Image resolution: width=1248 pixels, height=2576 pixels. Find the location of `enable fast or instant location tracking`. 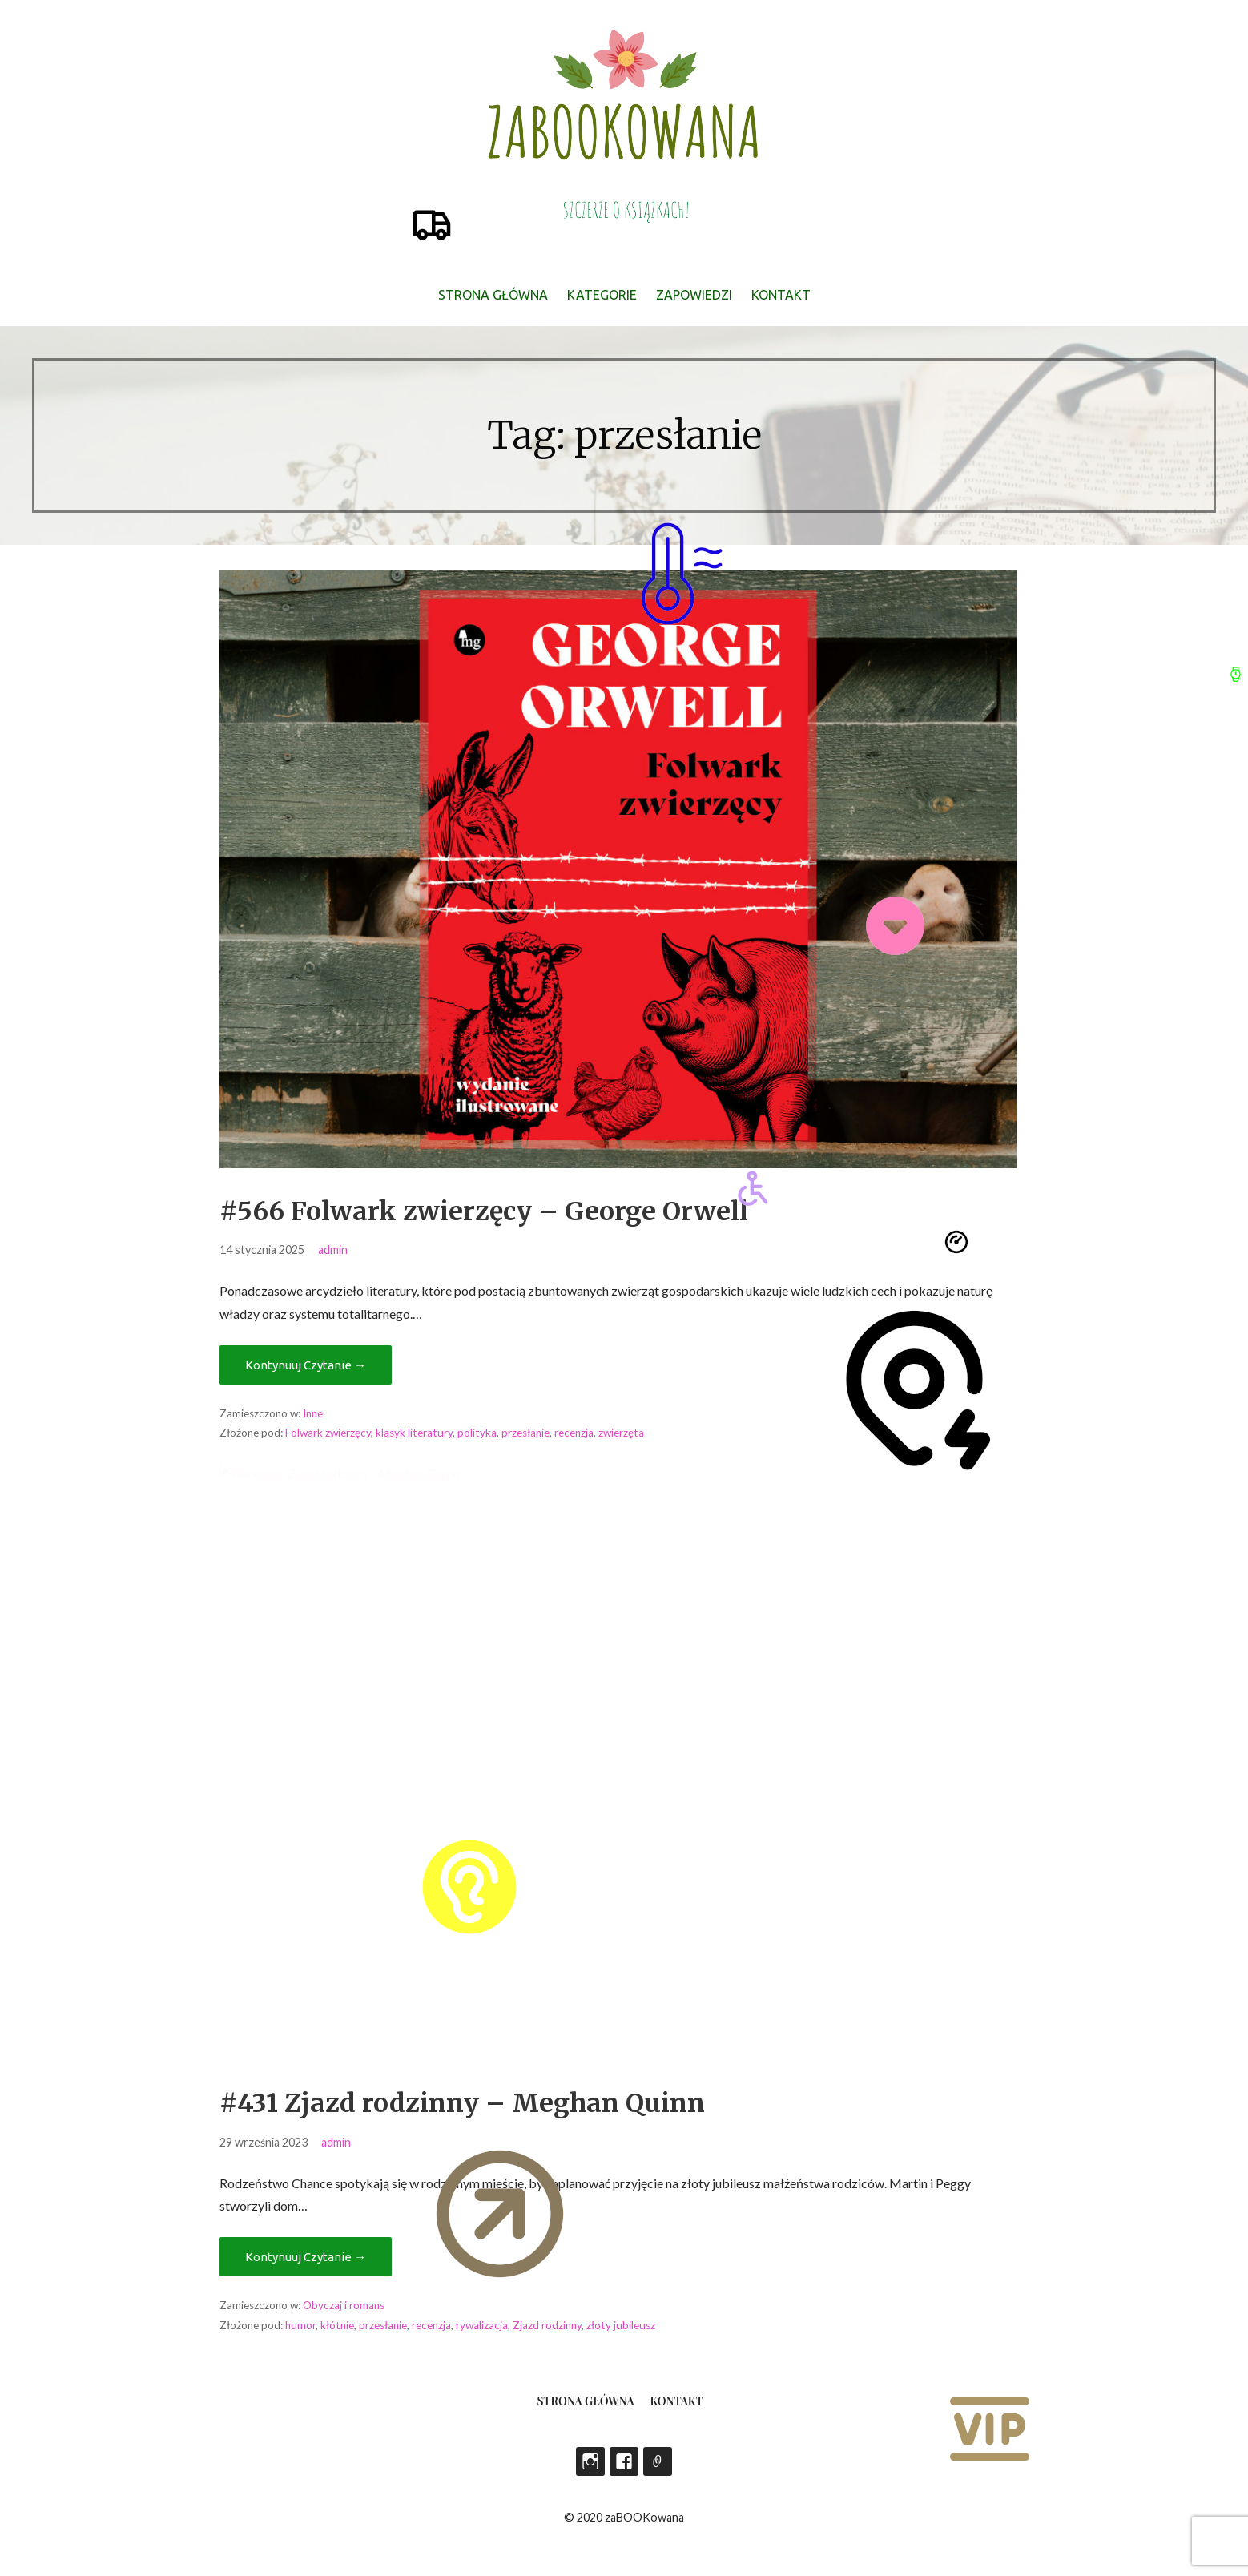

enable fast or instant location tracking is located at coordinates (914, 1386).